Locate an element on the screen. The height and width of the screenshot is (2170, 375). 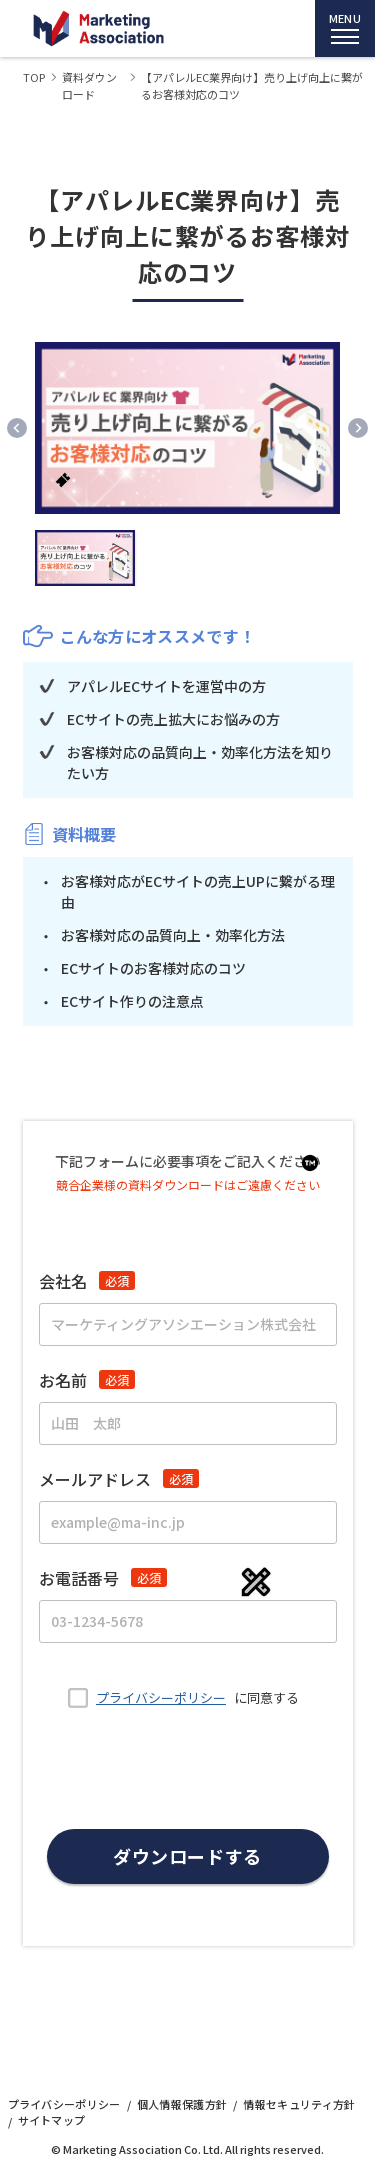
access design tools or editing options is located at coordinates (256, 1582).